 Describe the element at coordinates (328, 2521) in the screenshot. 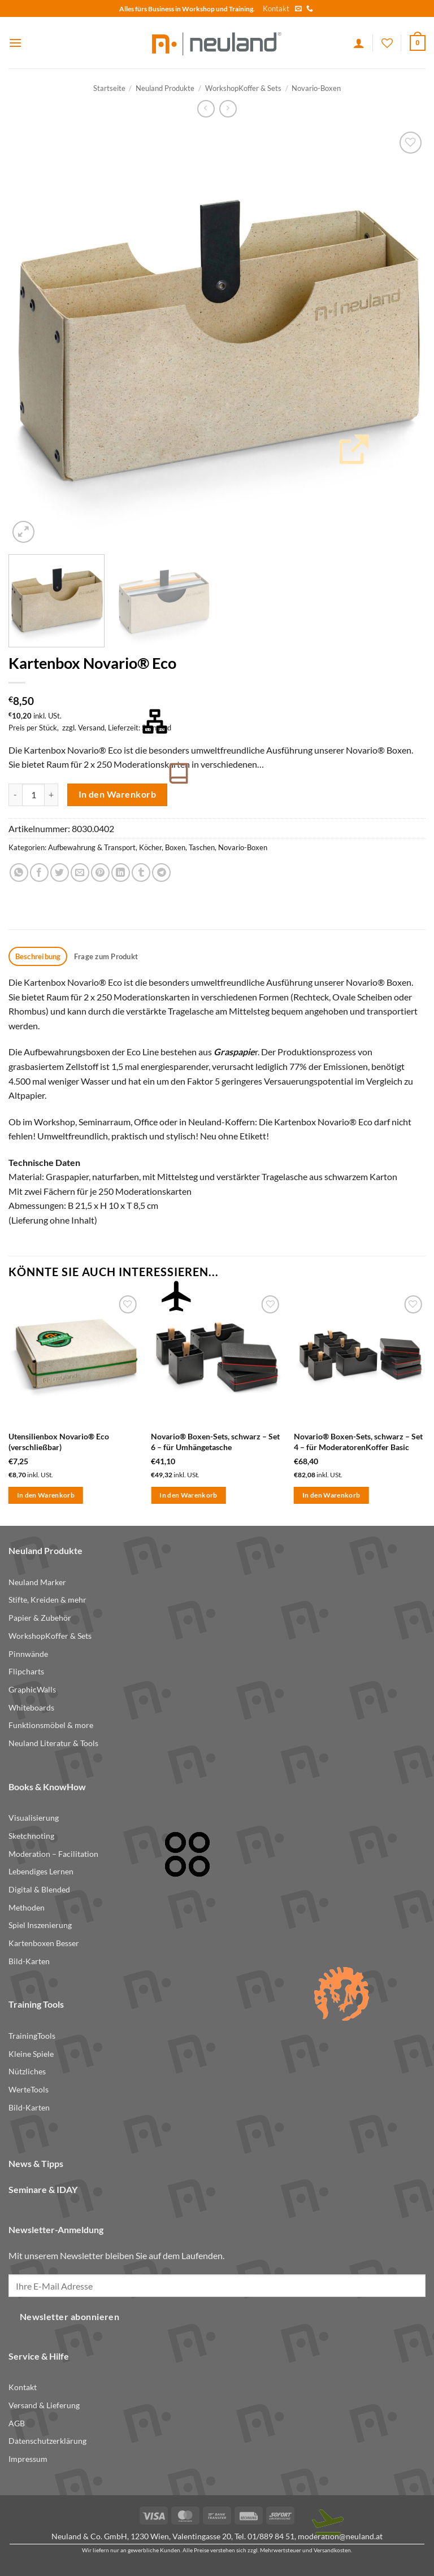

I see `view departure flights` at that location.